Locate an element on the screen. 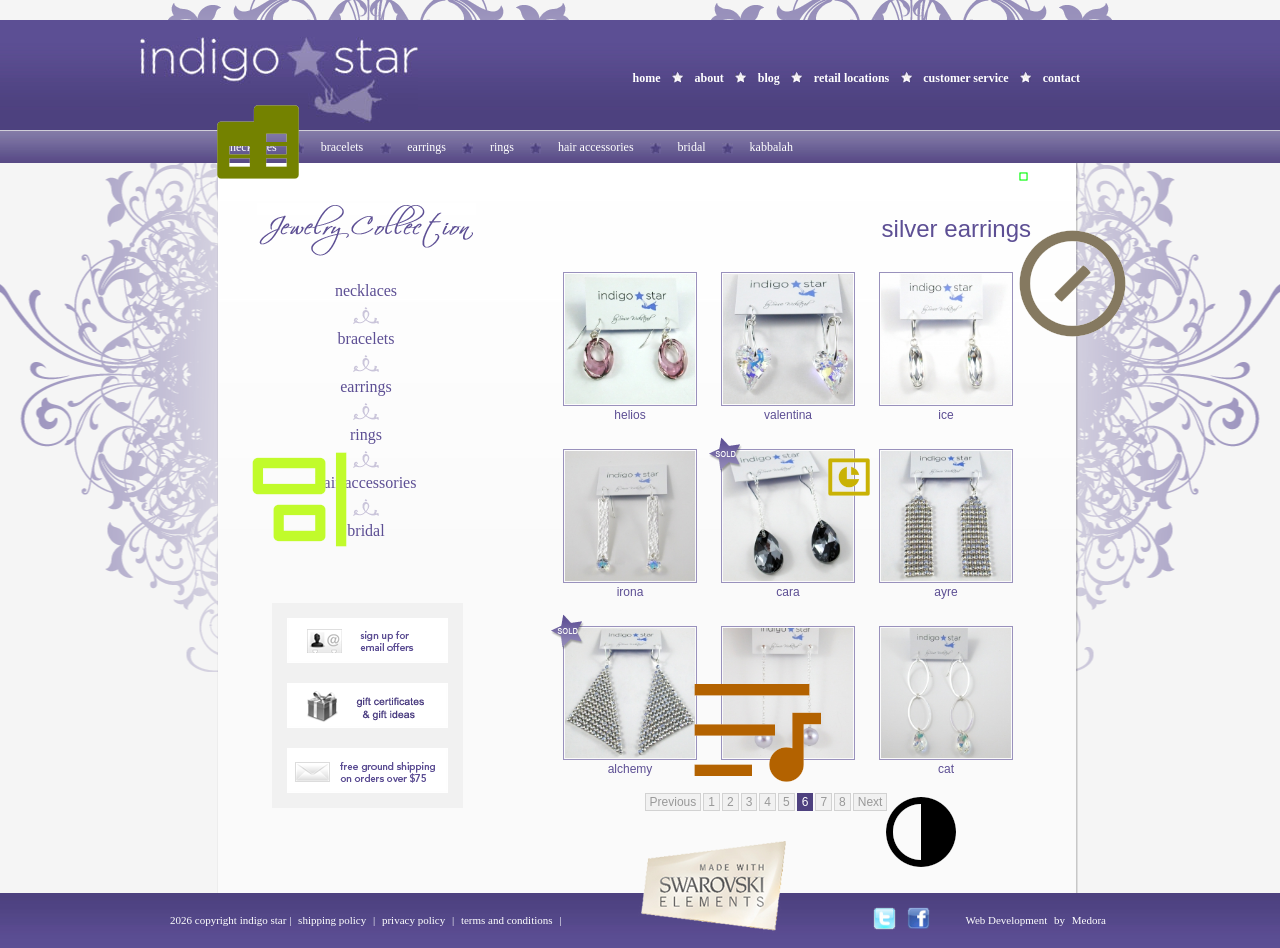 The height and width of the screenshot is (948, 1280). access compass or navigation features is located at coordinates (1072, 283).